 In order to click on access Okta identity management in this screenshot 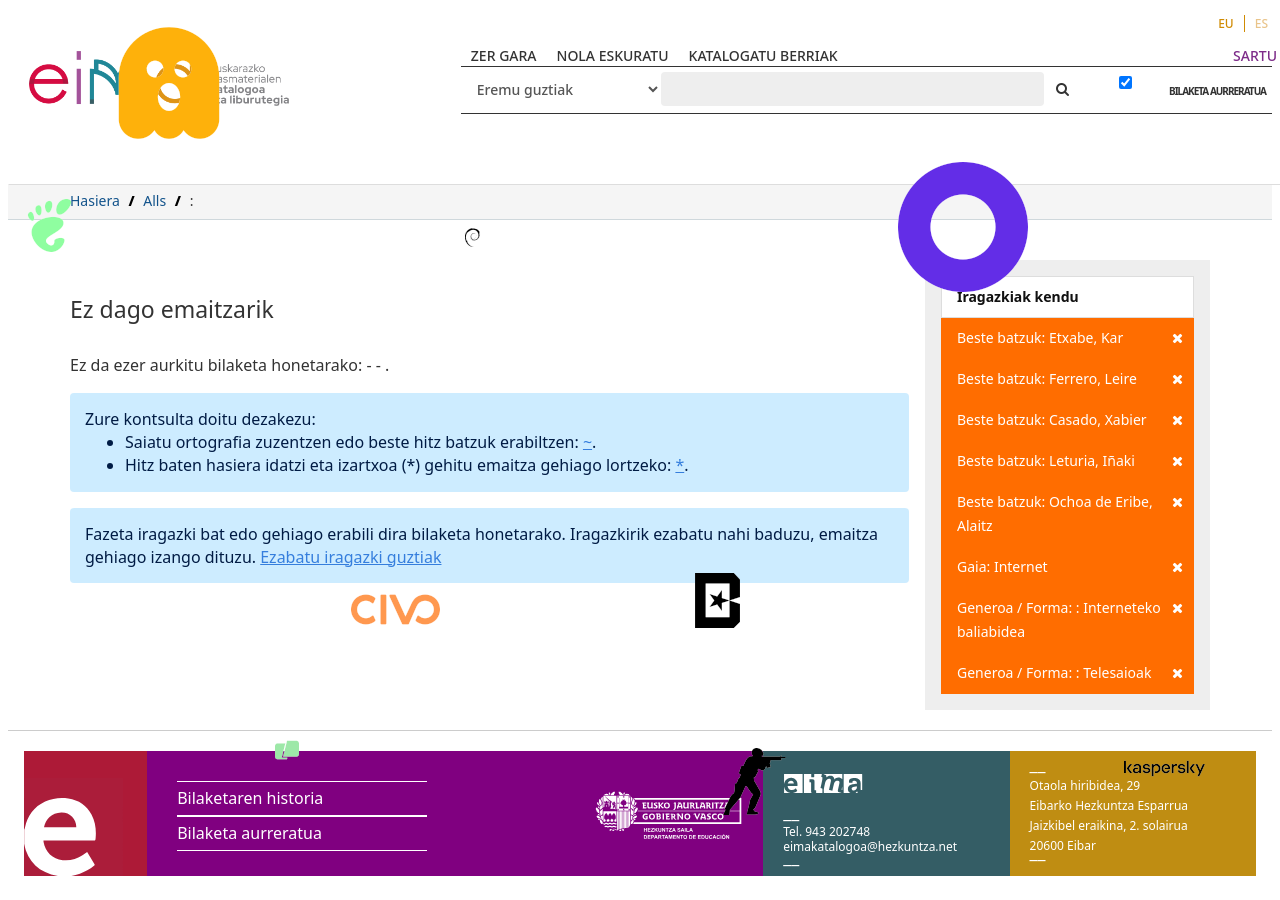, I will do `click(963, 227)`.